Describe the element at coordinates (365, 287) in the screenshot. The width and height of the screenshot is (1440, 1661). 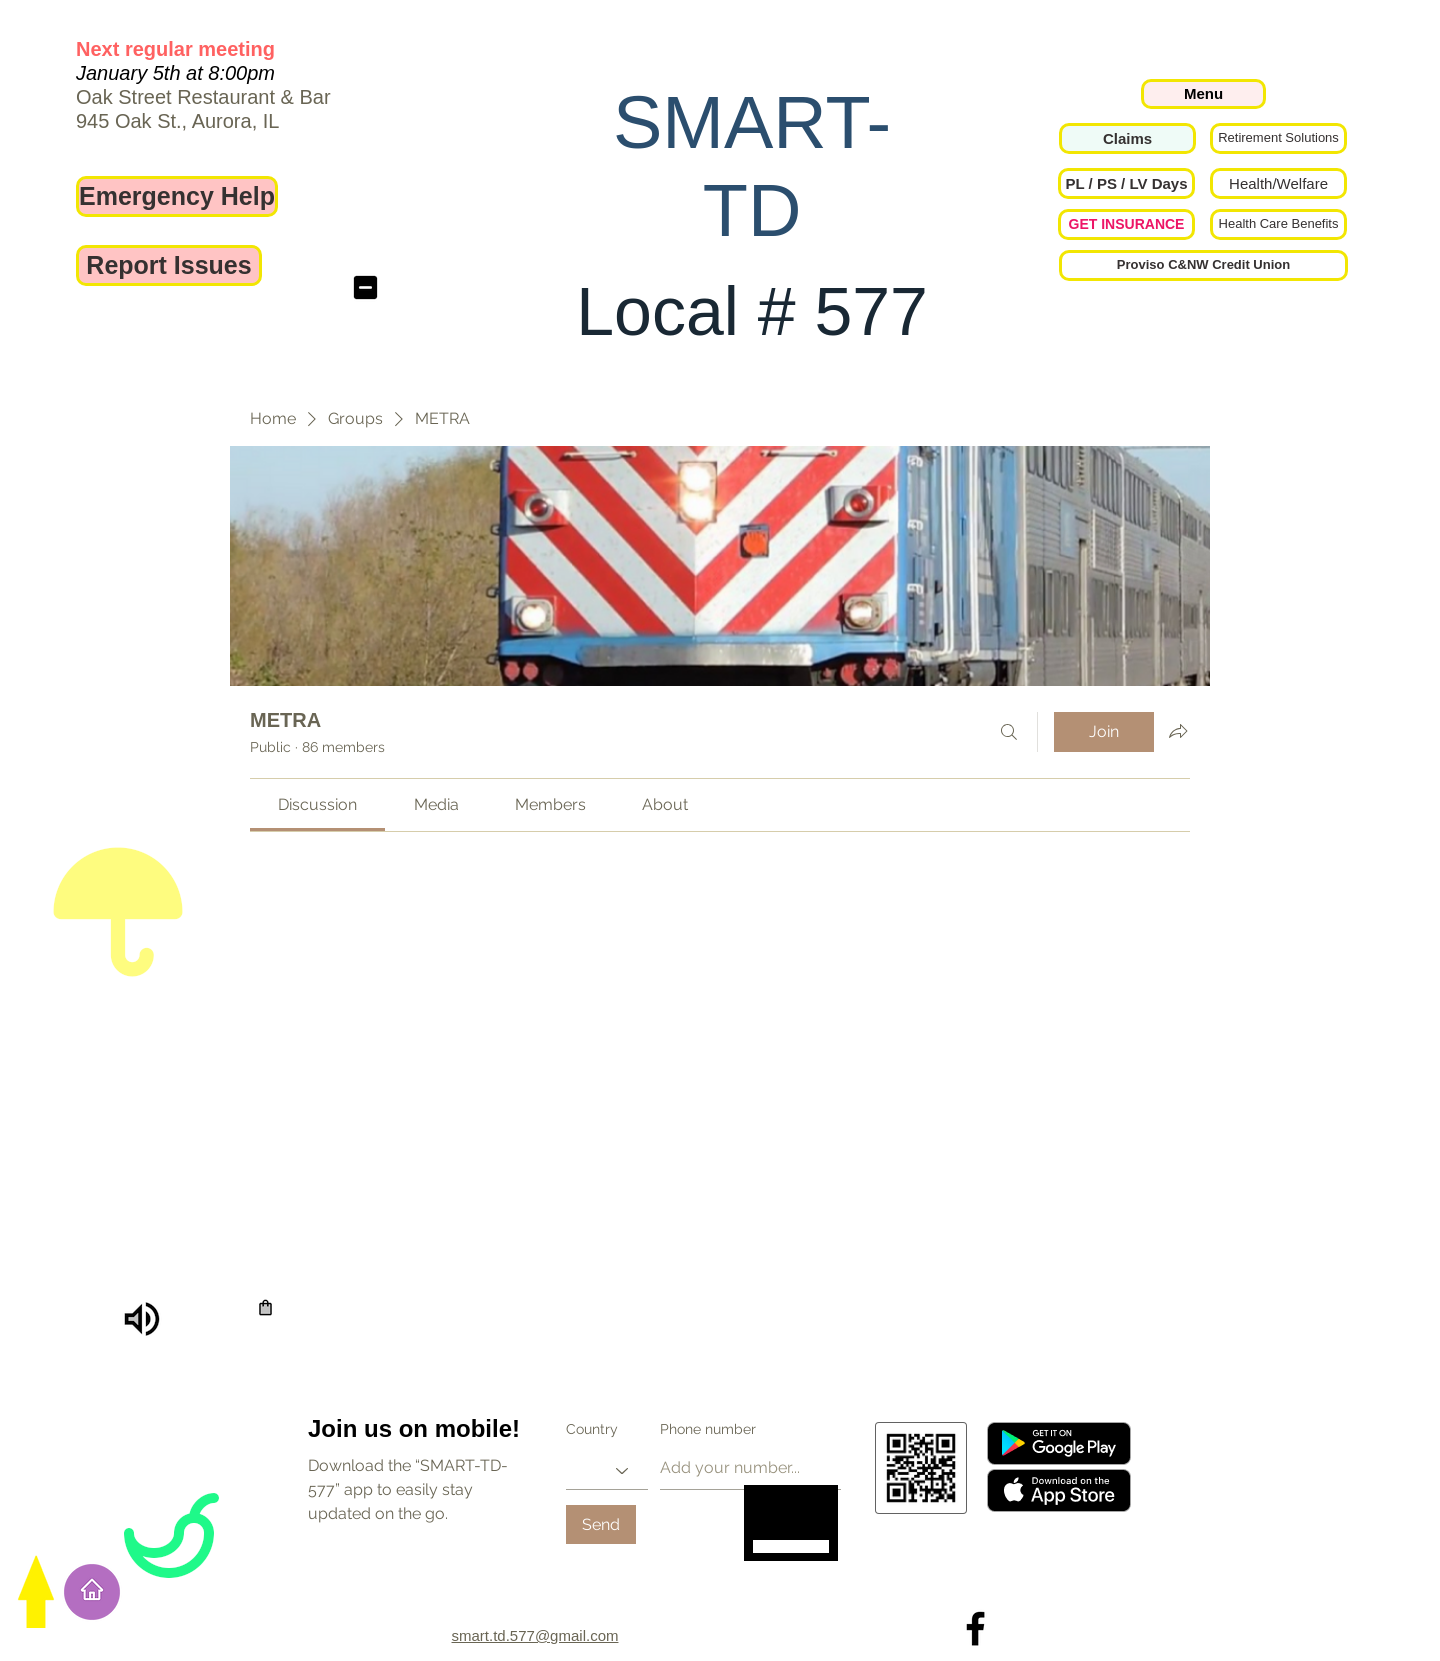
I see `indicates partial selection in a multi-select list` at that location.